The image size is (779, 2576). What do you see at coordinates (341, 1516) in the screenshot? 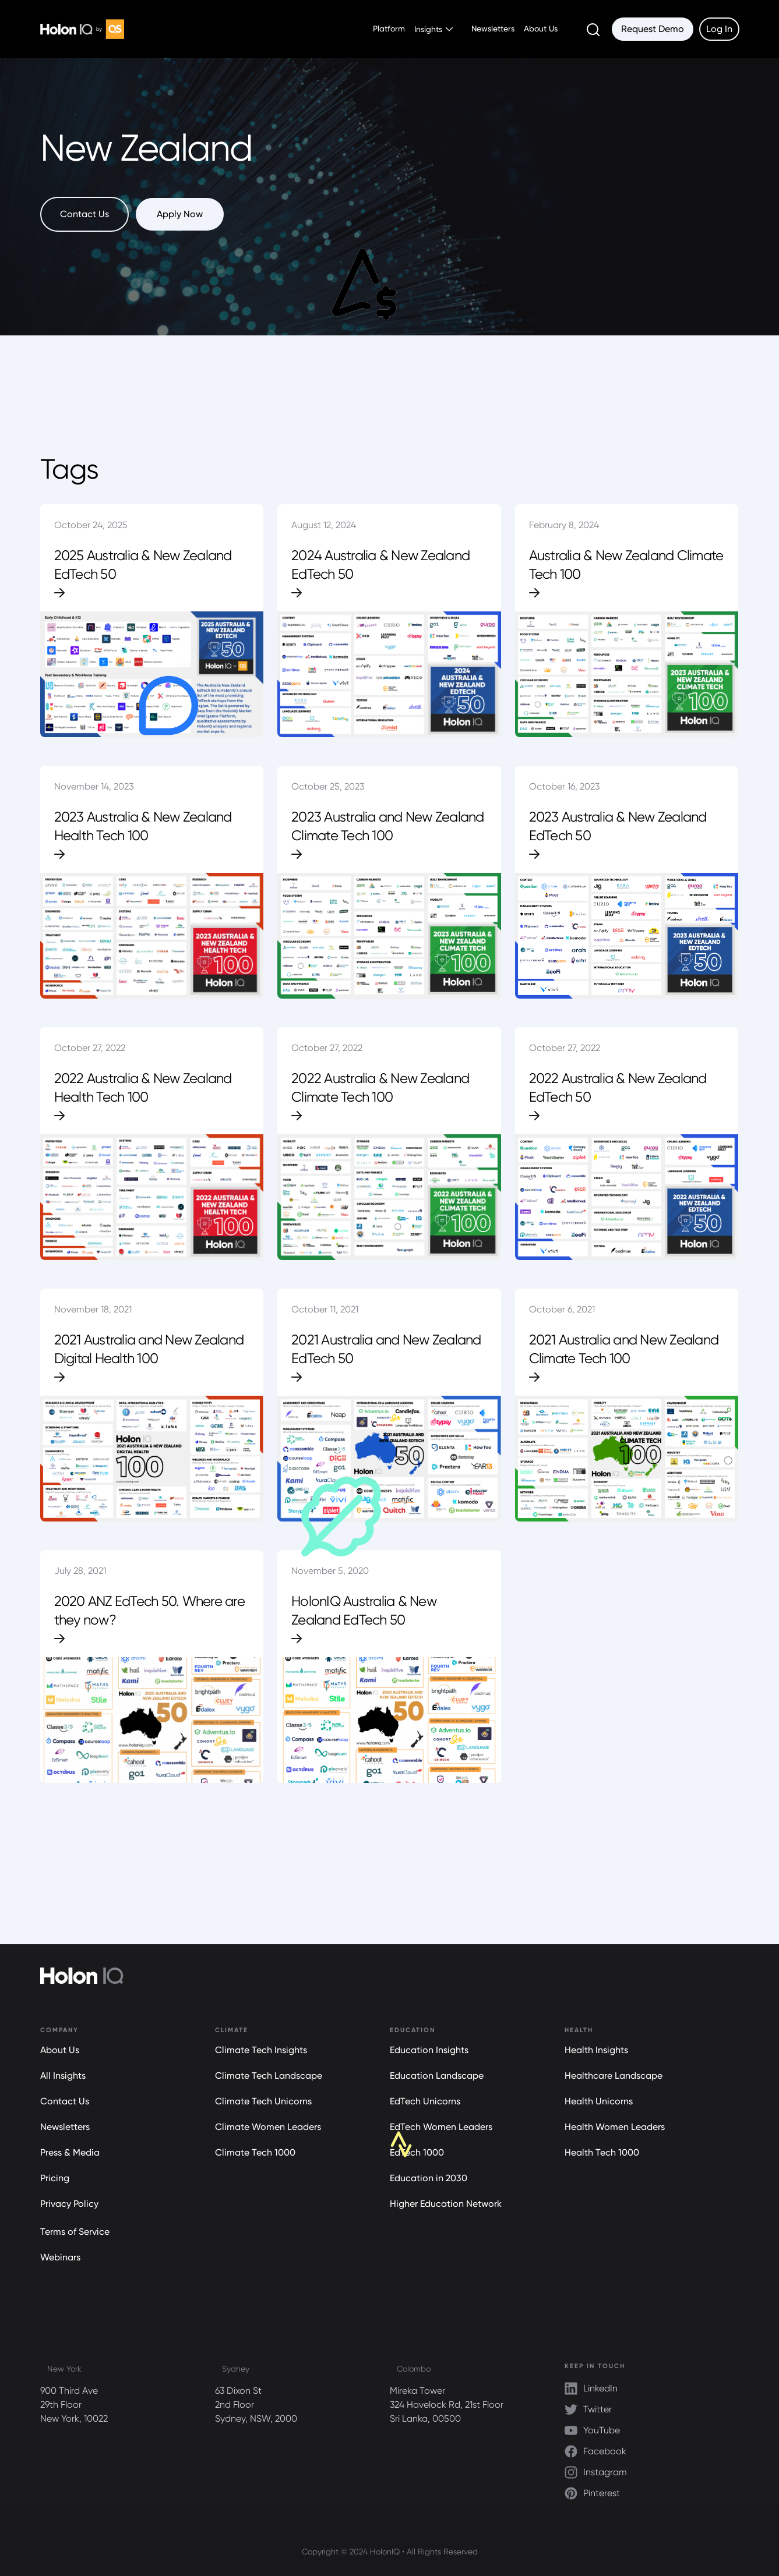
I see `view vegetarian or plant-based options` at bounding box center [341, 1516].